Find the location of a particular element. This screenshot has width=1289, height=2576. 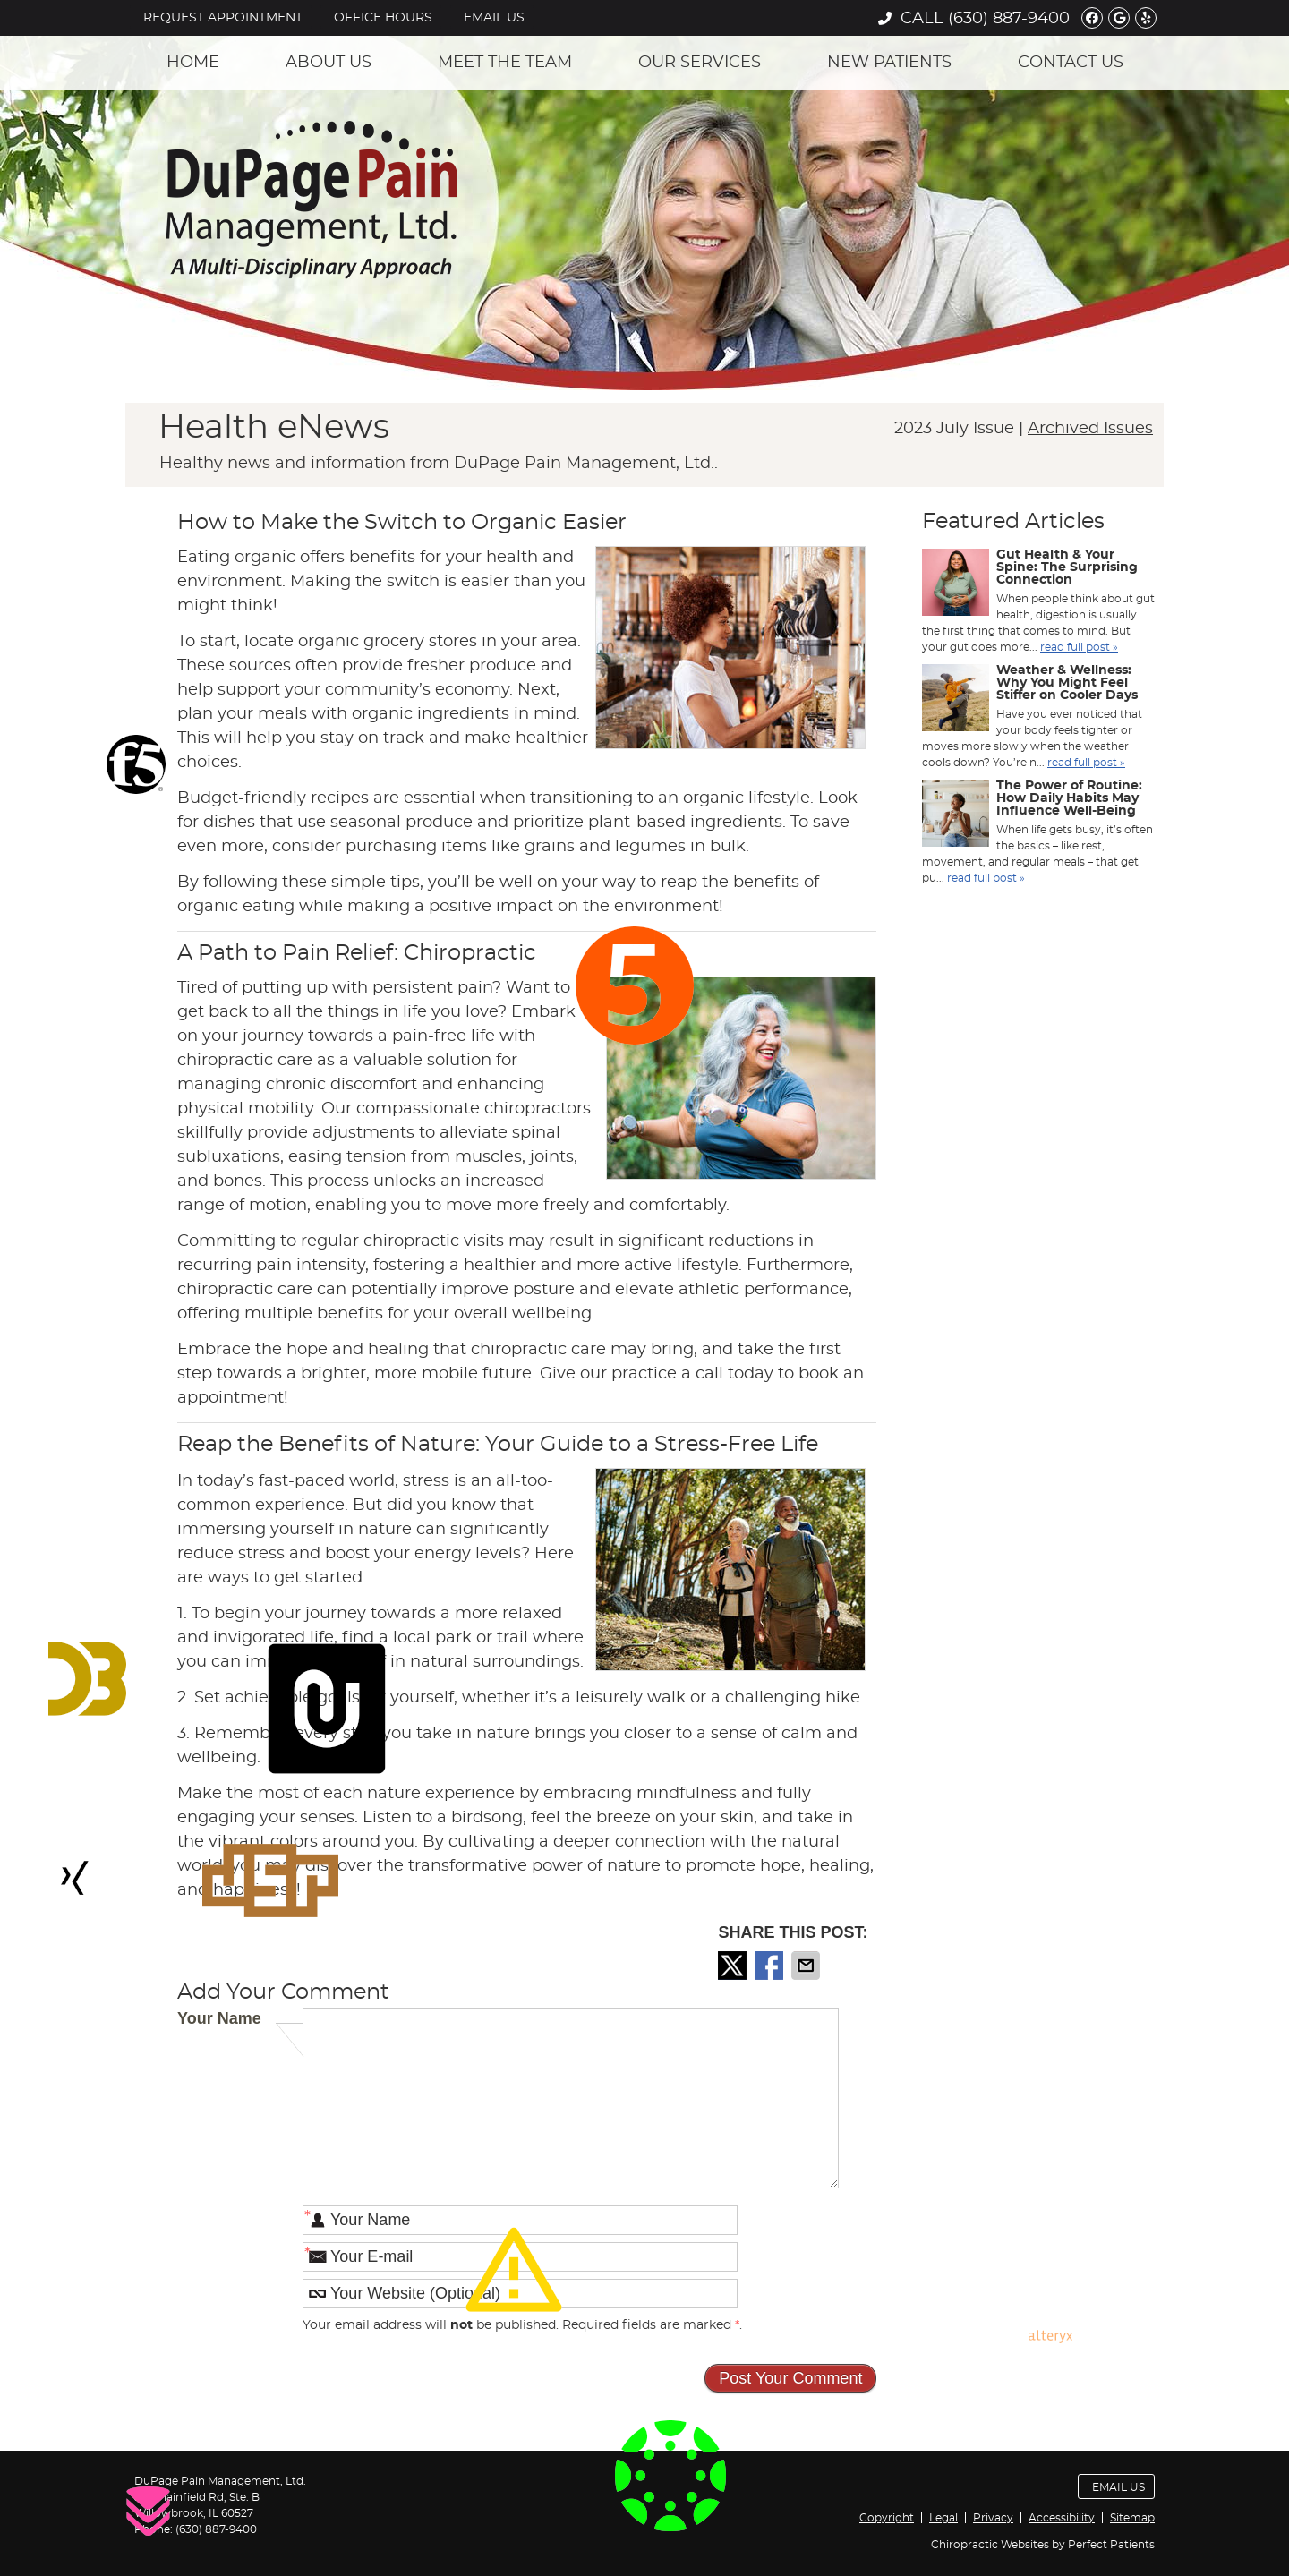

F5 Networks company logo is located at coordinates (136, 764).